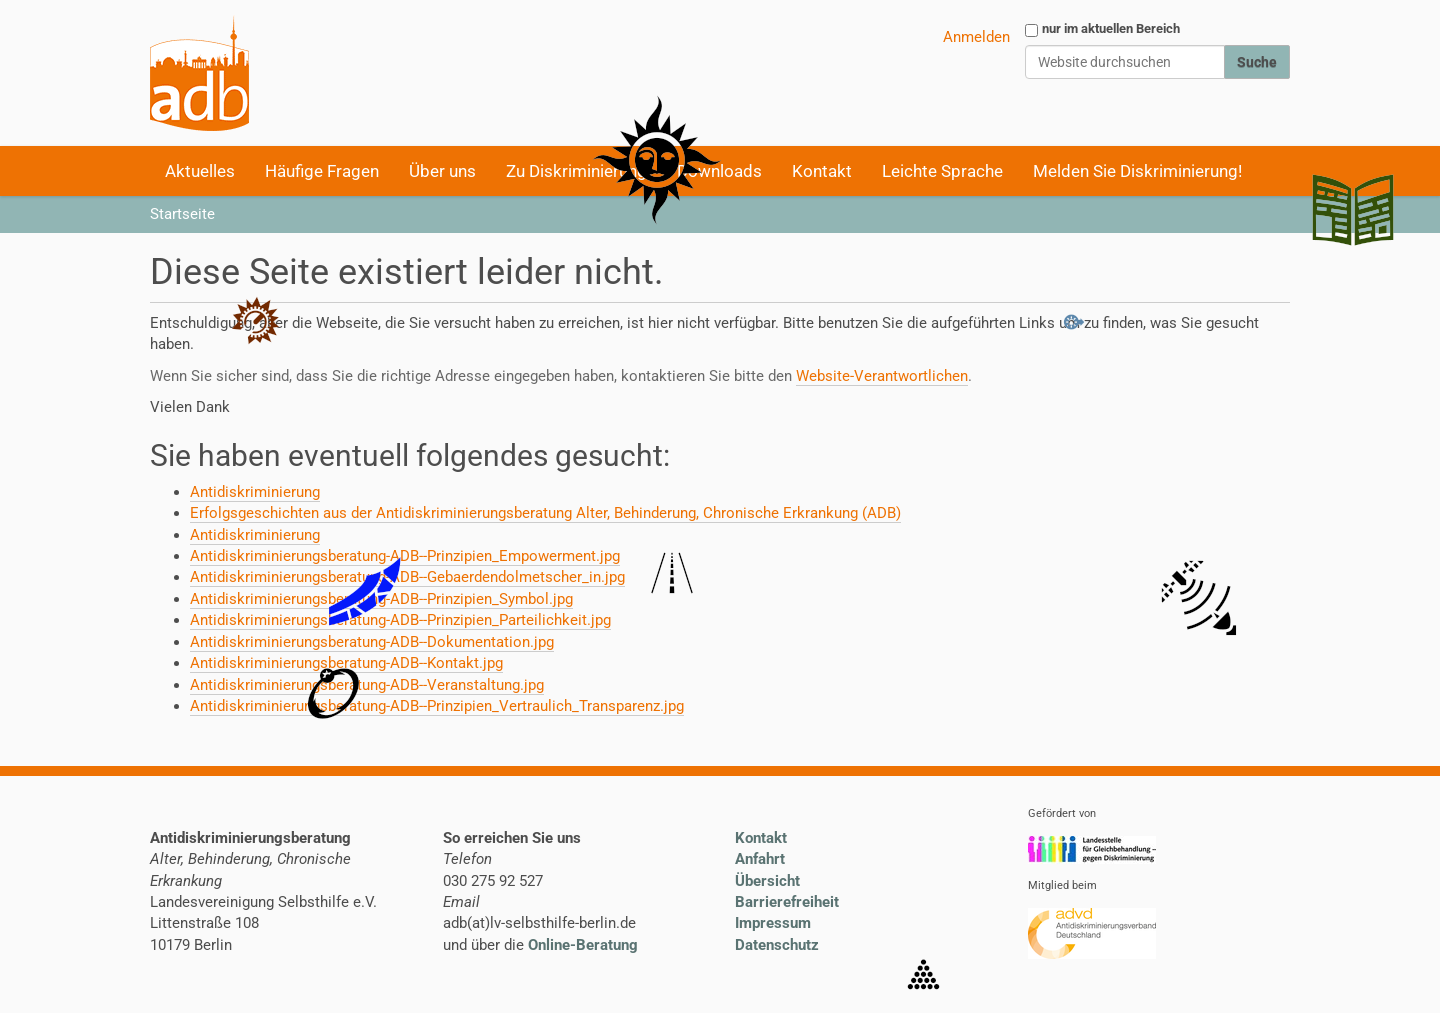 The width and height of the screenshot is (1440, 1013). What do you see at coordinates (923, 973) in the screenshot?
I see `start a billiards or pool game` at bounding box center [923, 973].